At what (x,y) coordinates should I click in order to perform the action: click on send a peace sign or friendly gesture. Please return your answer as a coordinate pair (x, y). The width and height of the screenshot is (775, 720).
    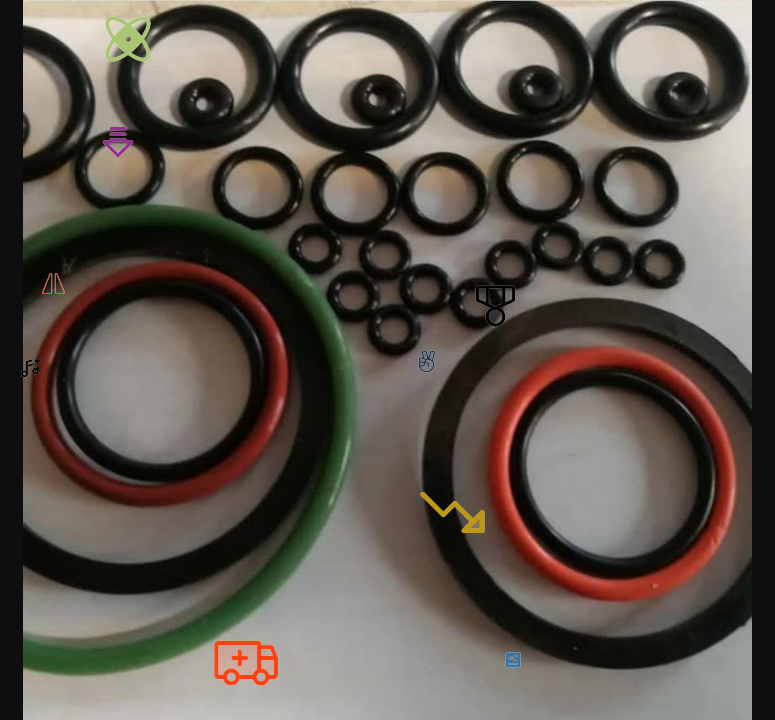
    Looking at the image, I should click on (426, 361).